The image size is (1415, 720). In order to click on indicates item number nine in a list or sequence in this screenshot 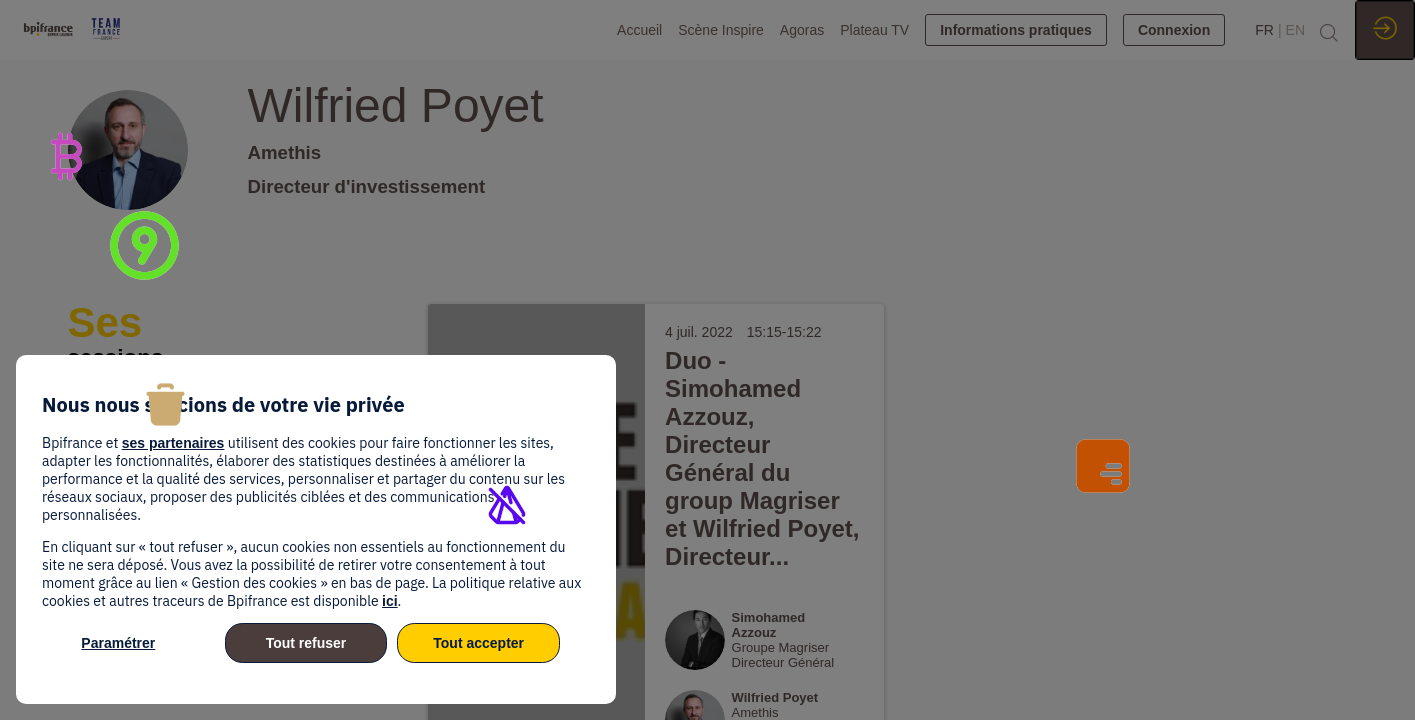, I will do `click(144, 245)`.